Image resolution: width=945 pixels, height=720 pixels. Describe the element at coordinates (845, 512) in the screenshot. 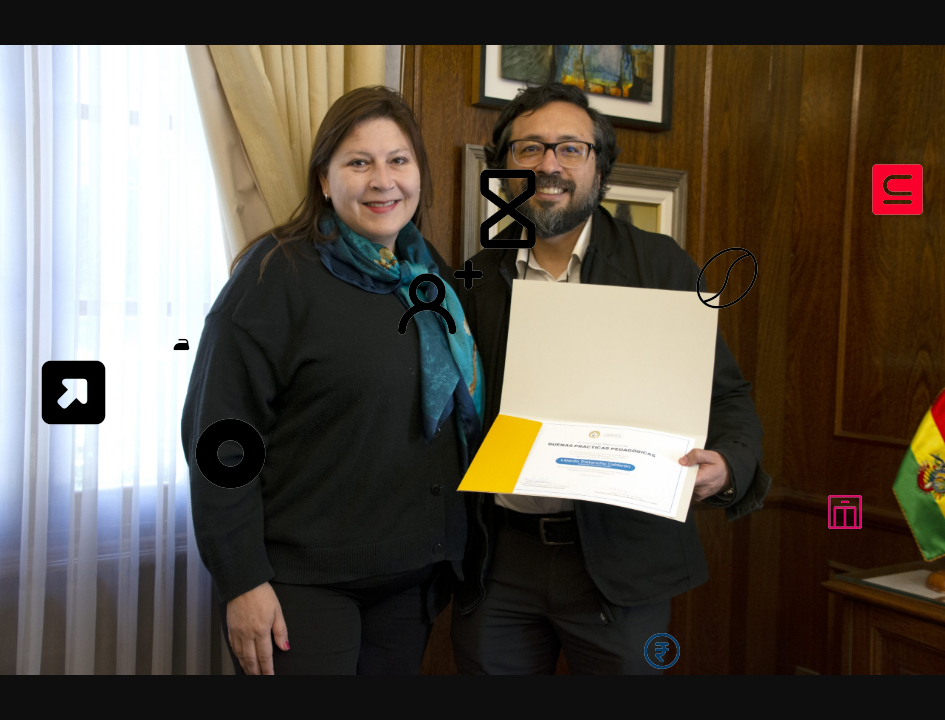

I see `indicates elevator access or location` at that location.